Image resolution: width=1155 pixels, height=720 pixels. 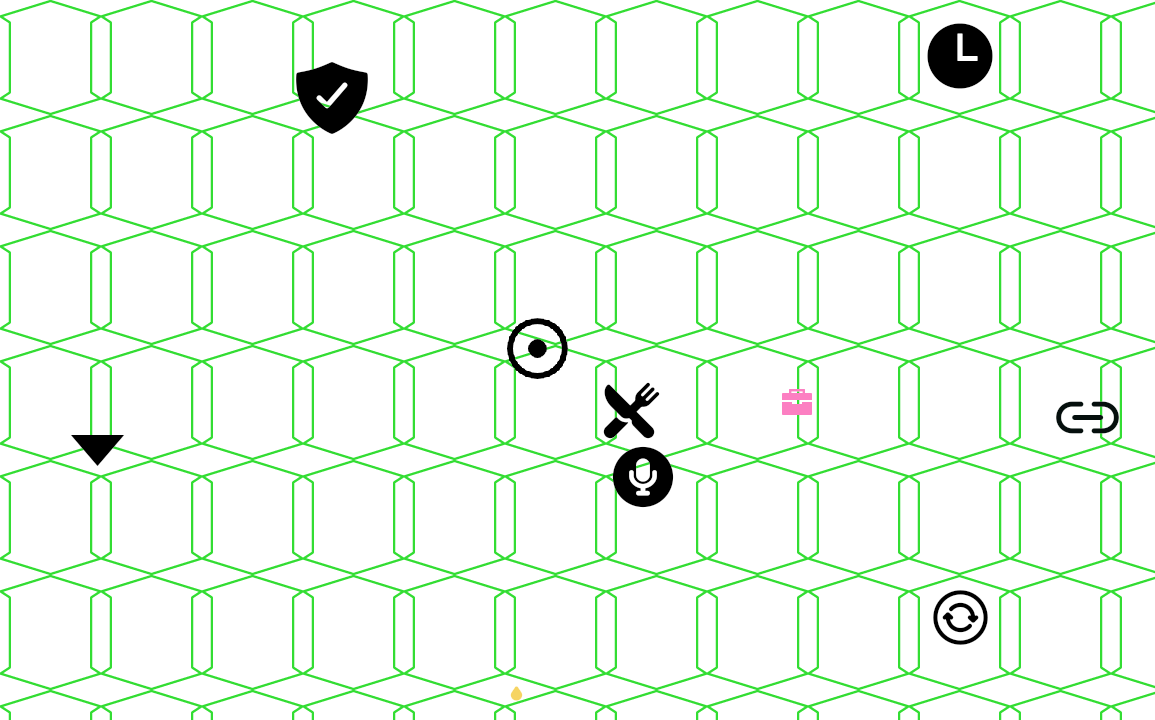 I want to click on sync data with cloud or server, so click(x=960, y=617).